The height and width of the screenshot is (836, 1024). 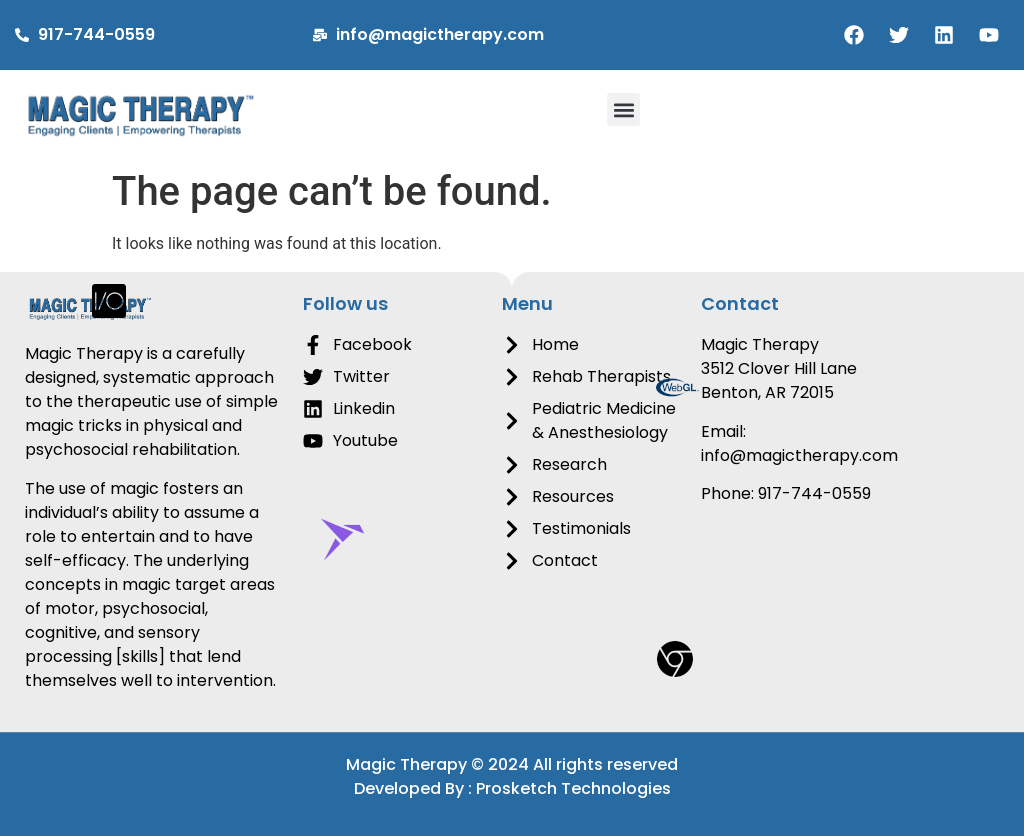 What do you see at coordinates (675, 659) in the screenshot?
I see `open Google Chrome browser` at bounding box center [675, 659].